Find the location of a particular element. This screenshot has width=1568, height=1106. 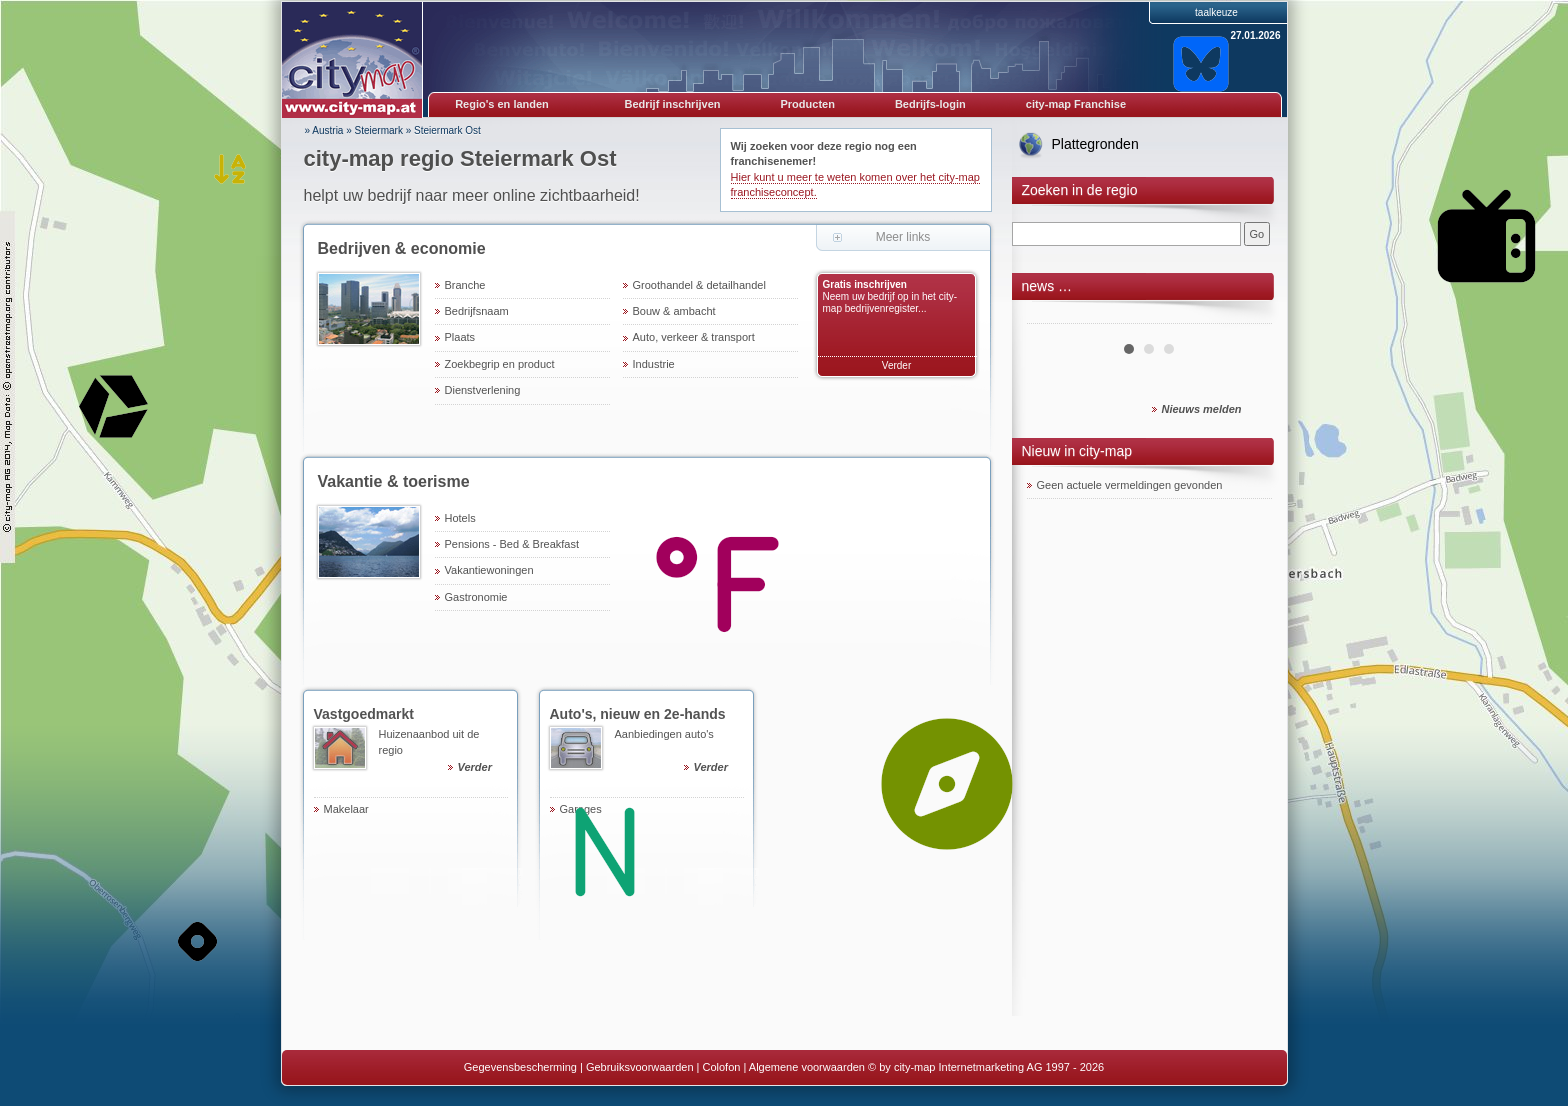

sort items alphabetically from A to Z is located at coordinates (230, 169).